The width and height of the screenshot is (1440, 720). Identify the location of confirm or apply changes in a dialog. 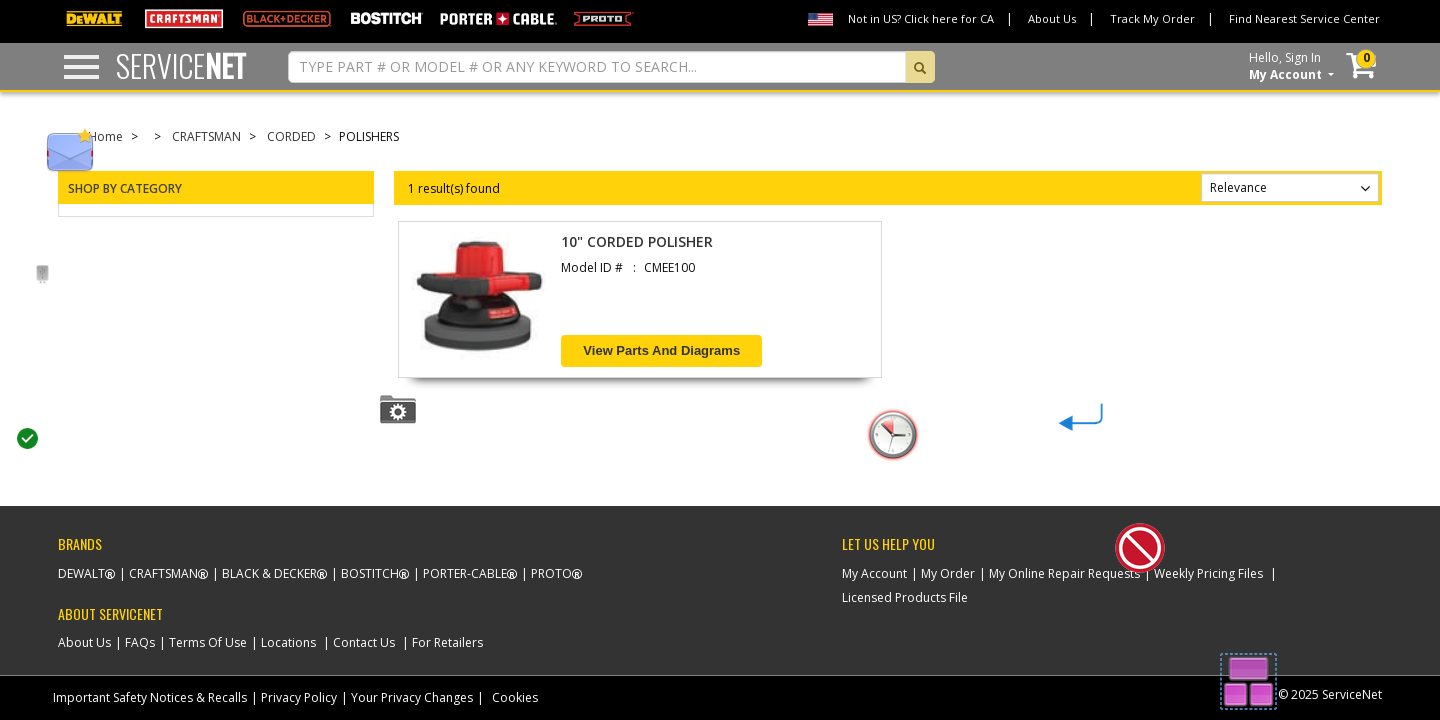
(27, 438).